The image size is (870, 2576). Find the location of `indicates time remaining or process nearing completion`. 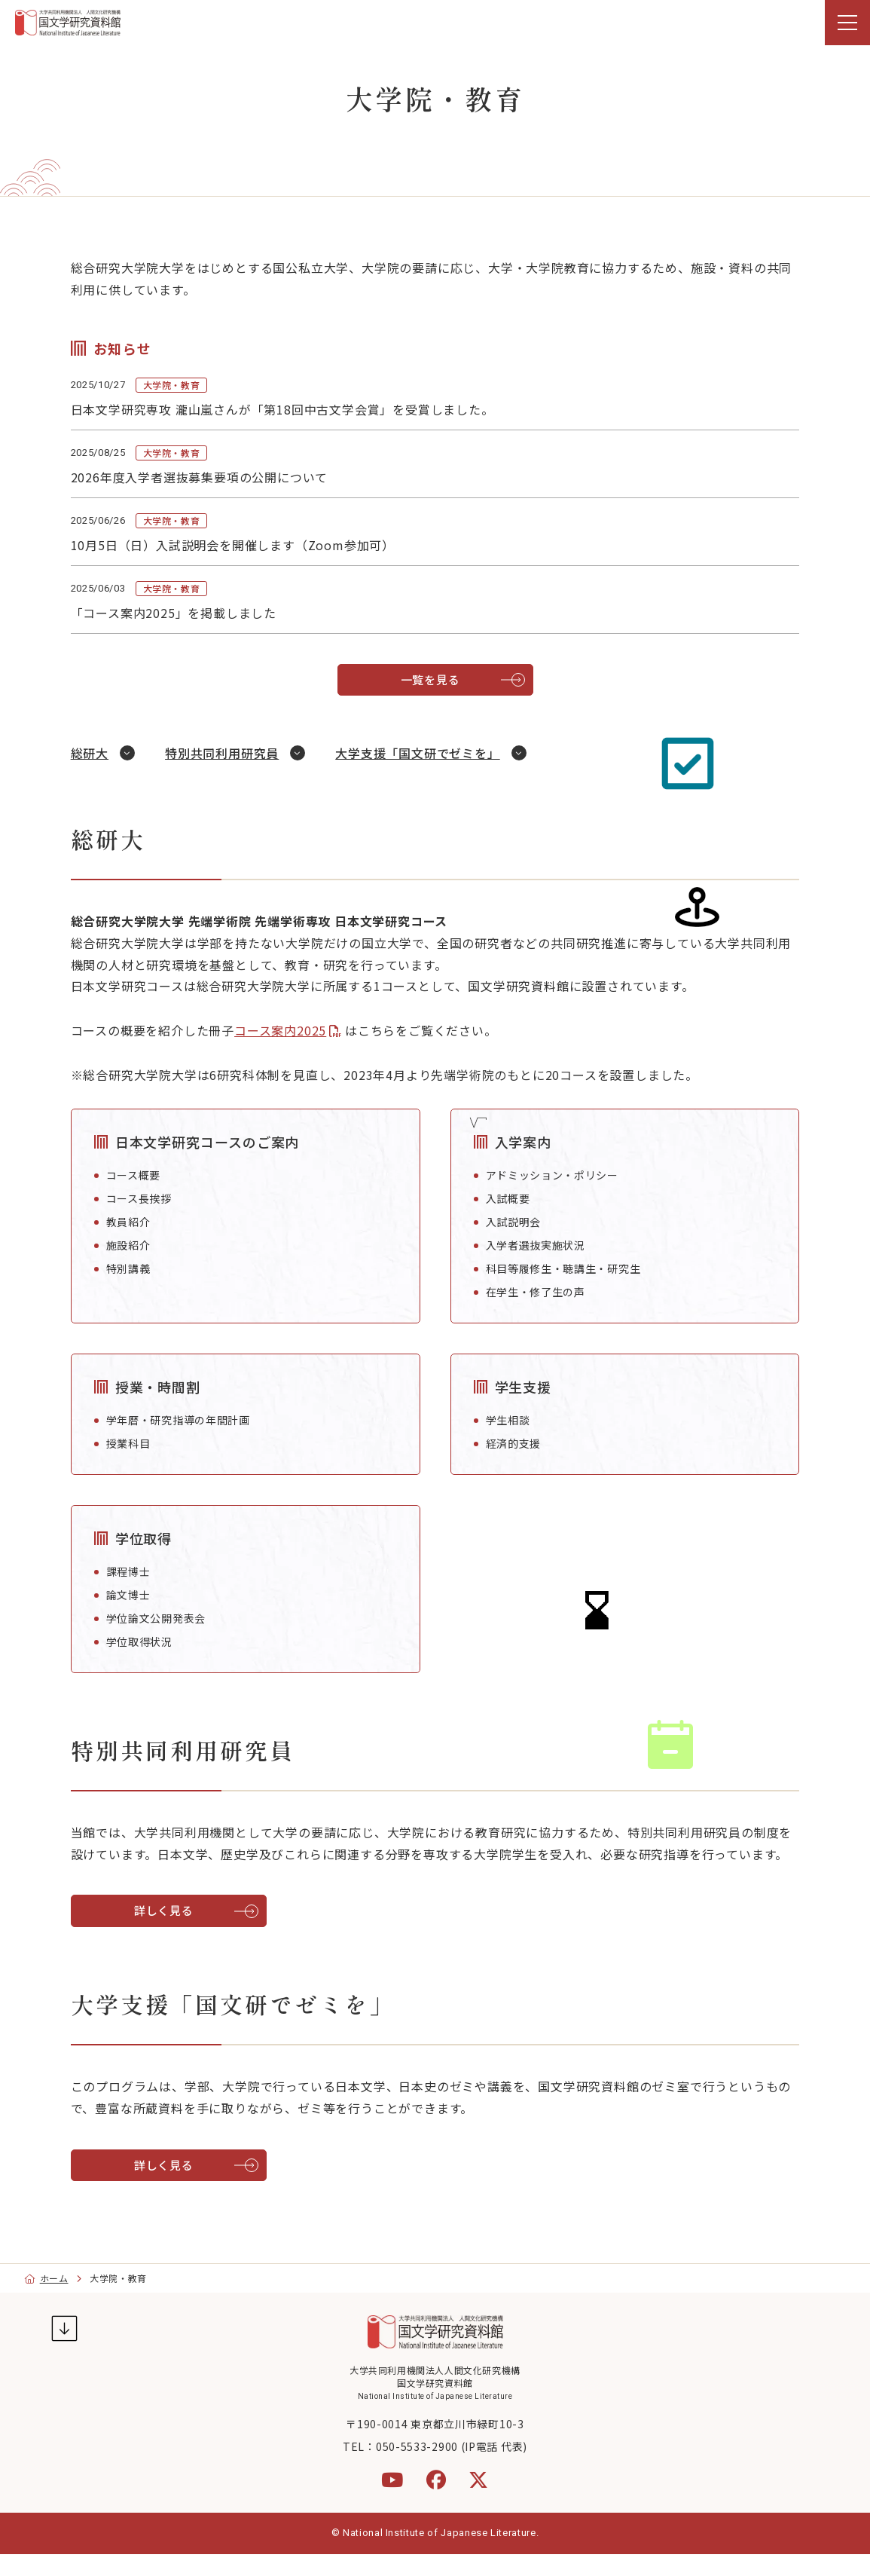

indicates time remaining or process nearing completion is located at coordinates (597, 1610).